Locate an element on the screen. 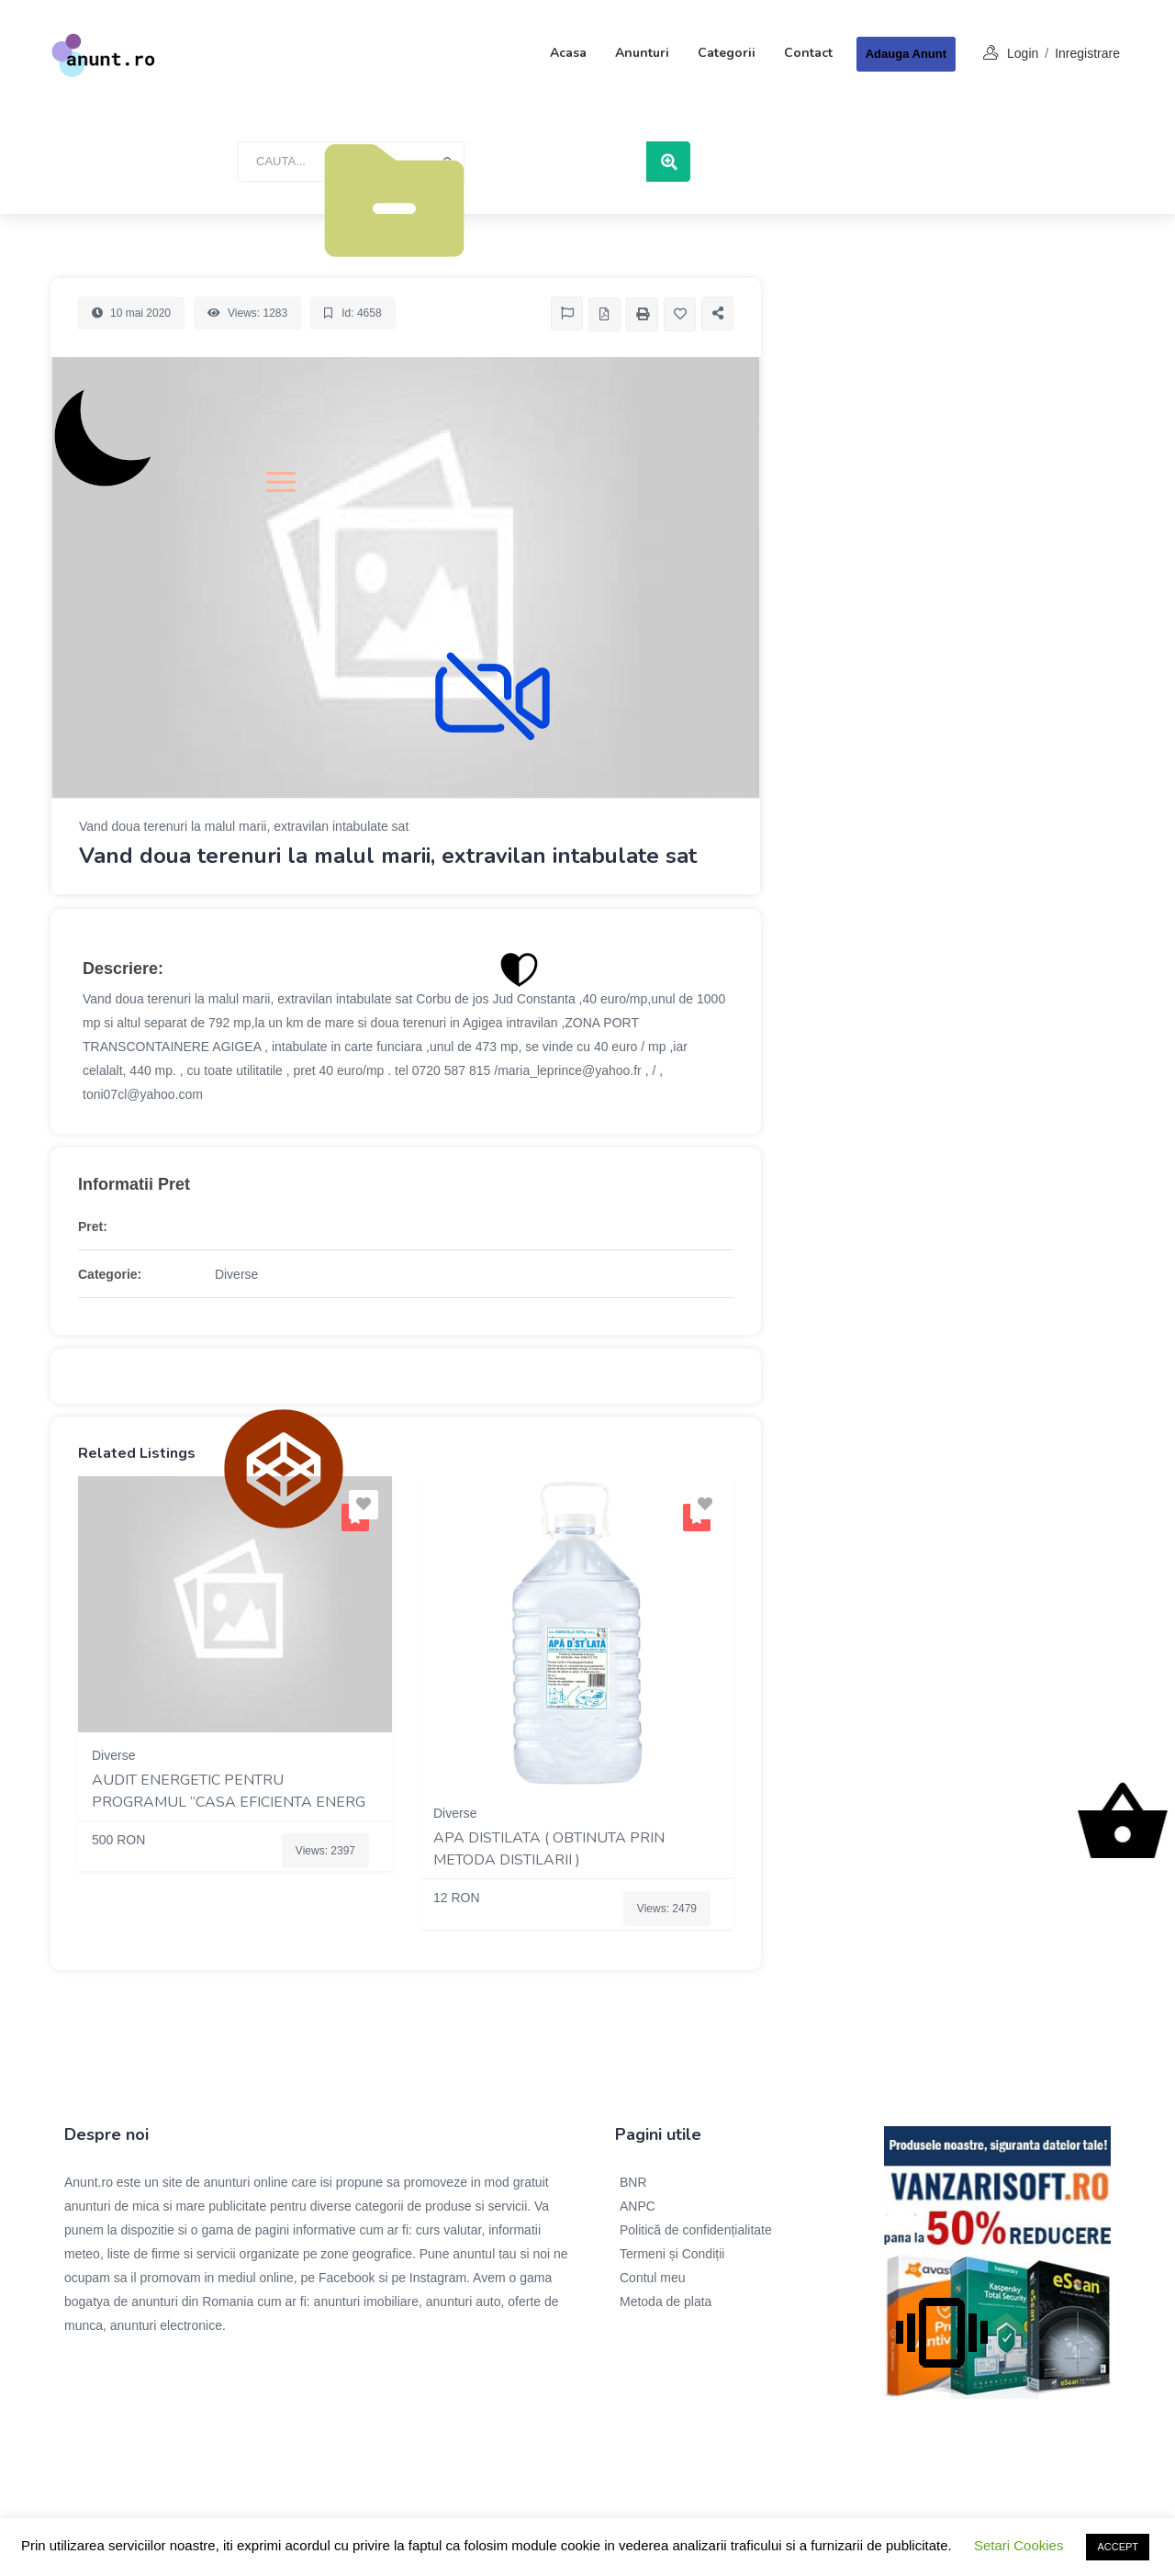 This screenshot has width=1175, height=2576. toggle vibration mode on or off is located at coordinates (942, 2333).